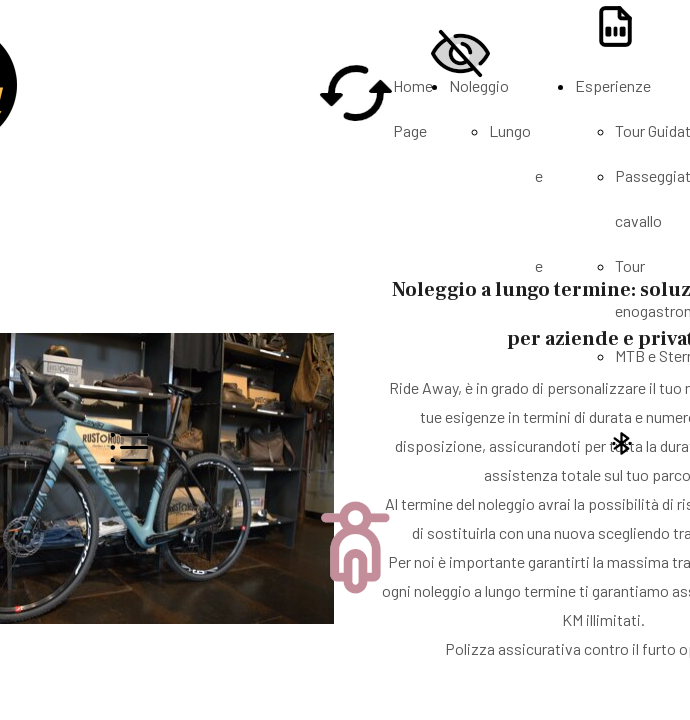 The image size is (690, 720). Describe the element at coordinates (615, 26) in the screenshot. I see `view barcode document` at that location.